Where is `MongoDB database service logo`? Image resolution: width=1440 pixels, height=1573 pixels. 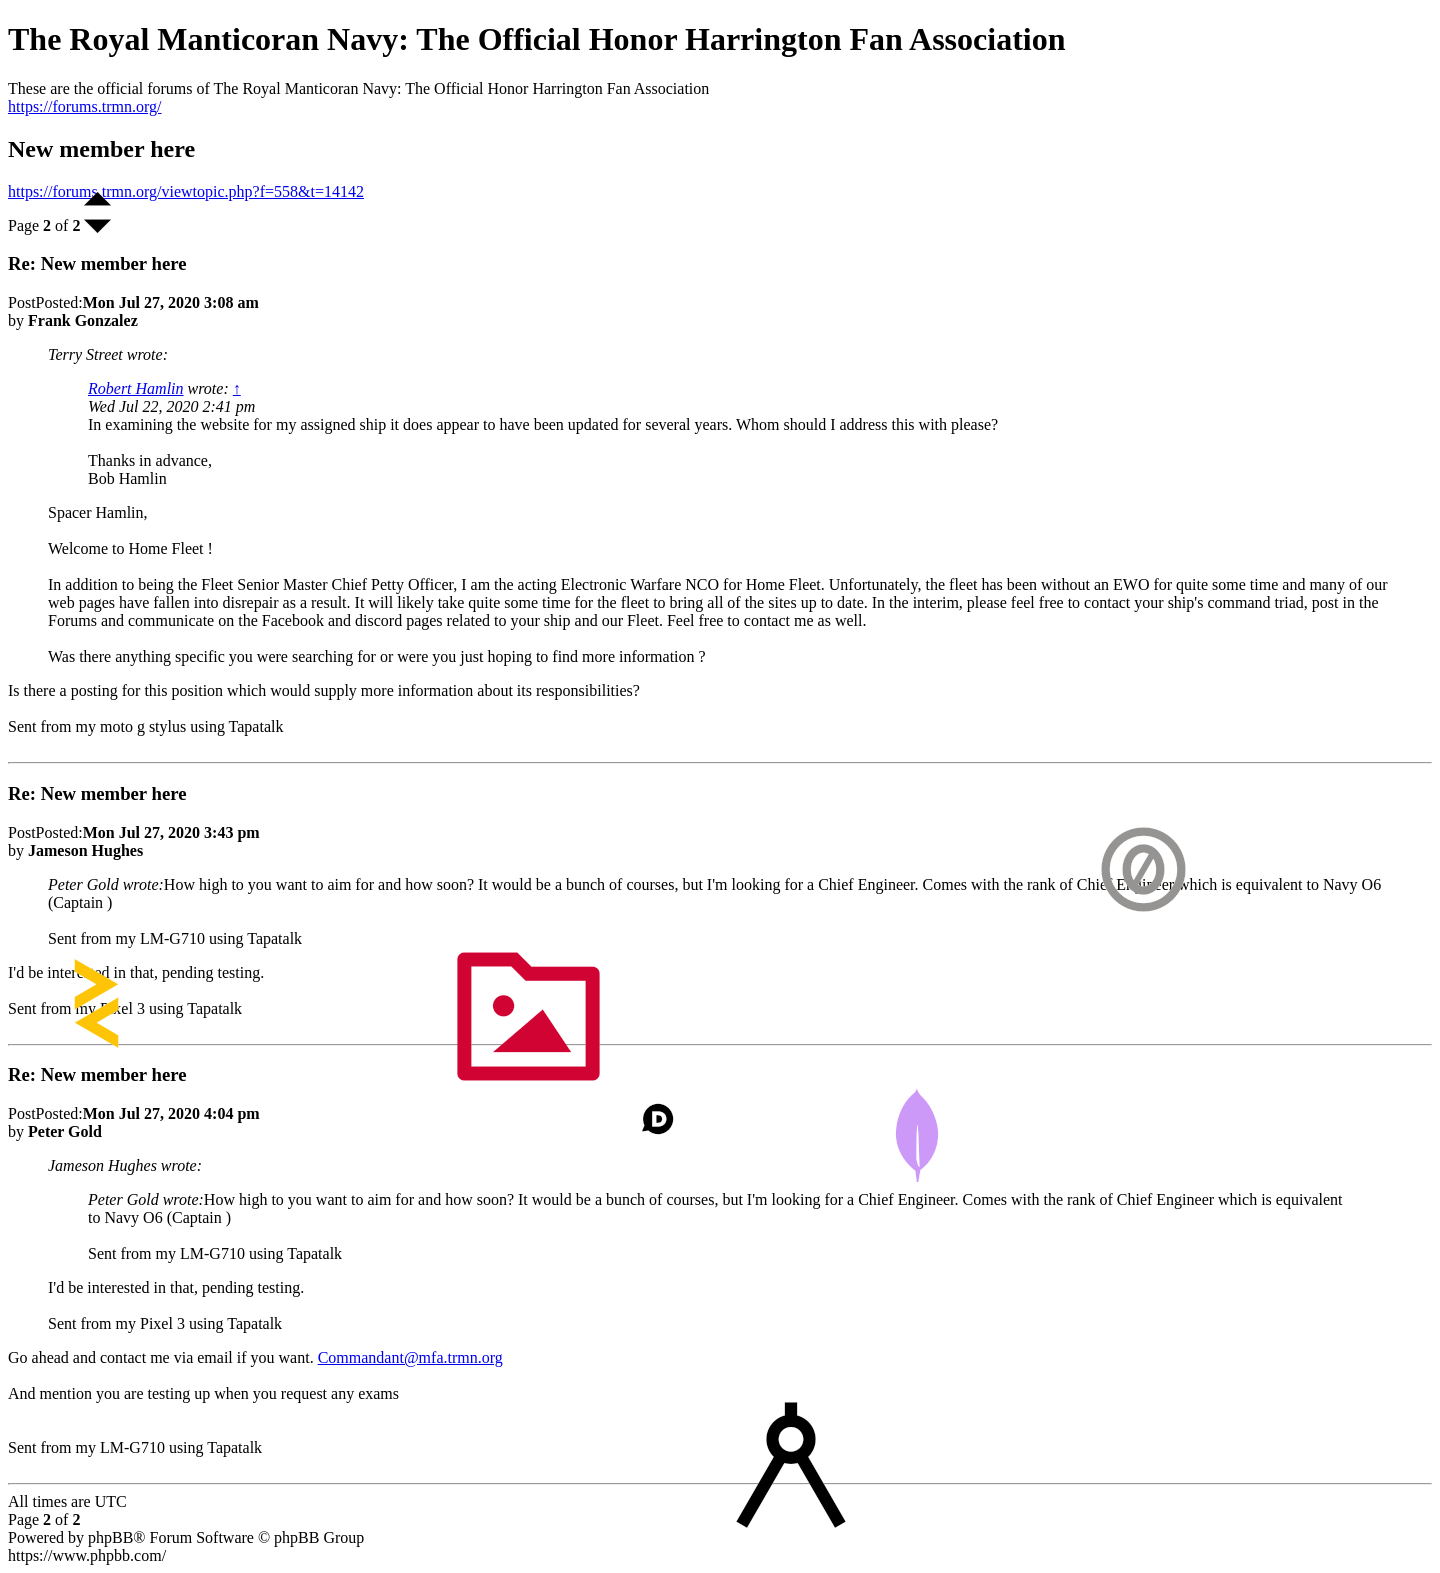 MongoDB database service logo is located at coordinates (917, 1135).